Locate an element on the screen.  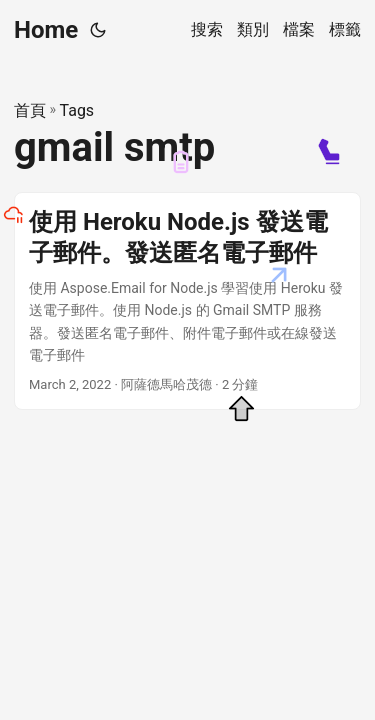
upload a file or content is located at coordinates (241, 409).